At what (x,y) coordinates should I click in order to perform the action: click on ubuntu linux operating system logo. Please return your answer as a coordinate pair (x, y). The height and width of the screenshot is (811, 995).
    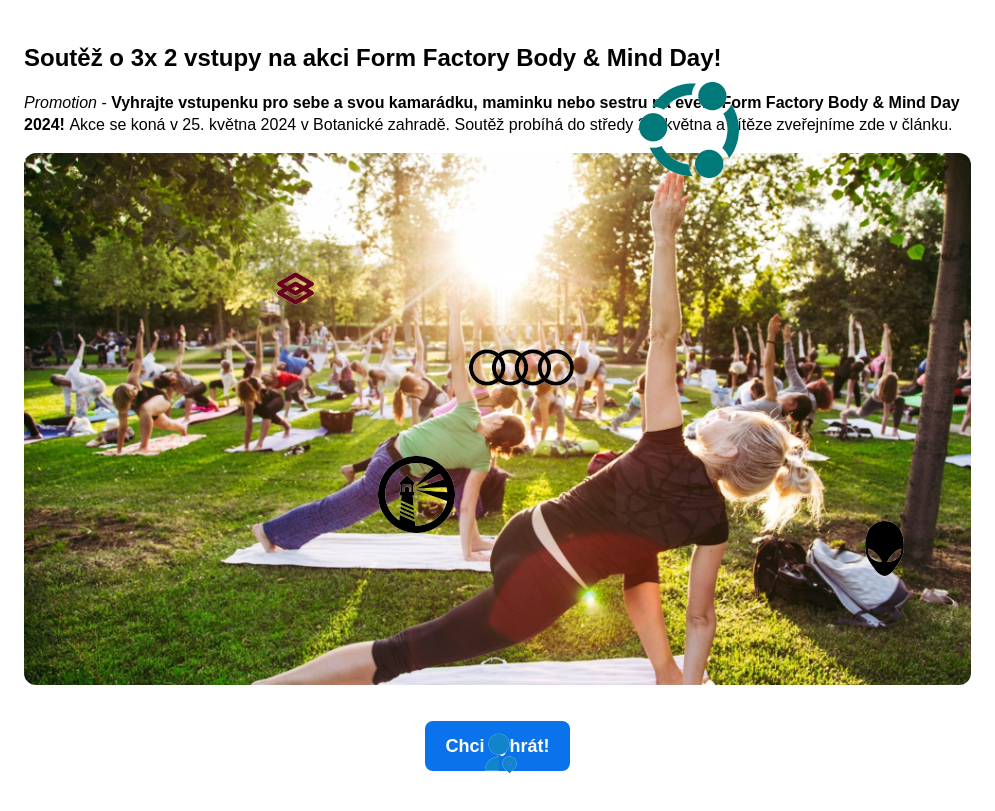
    Looking at the image, I should click on (689, 130).